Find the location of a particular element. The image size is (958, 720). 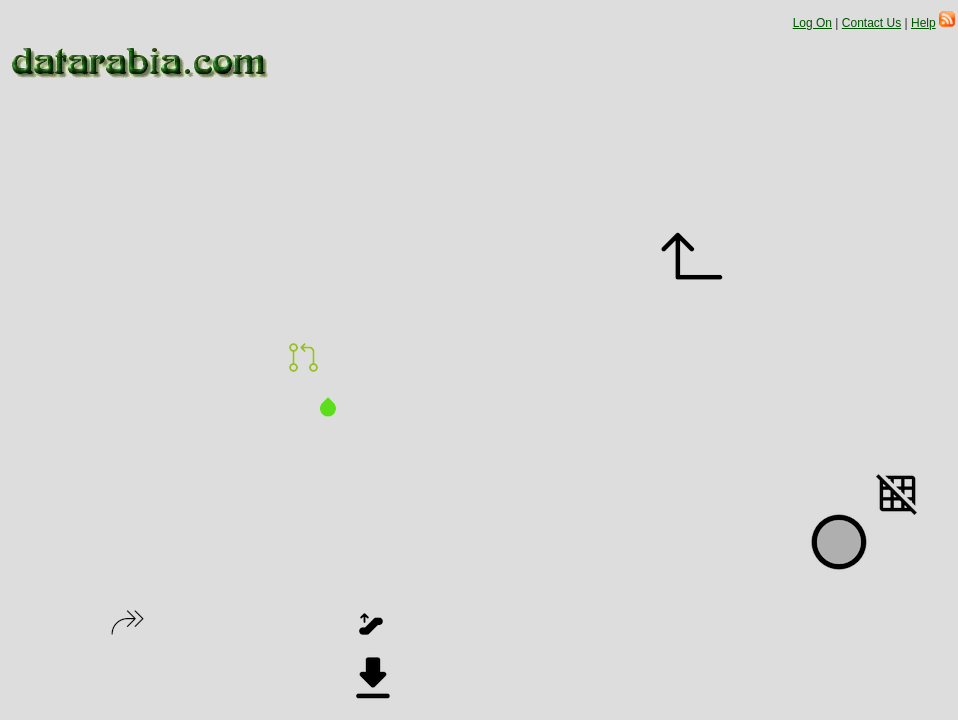

forward or share content multiple times is located at coordinates (127, 622).